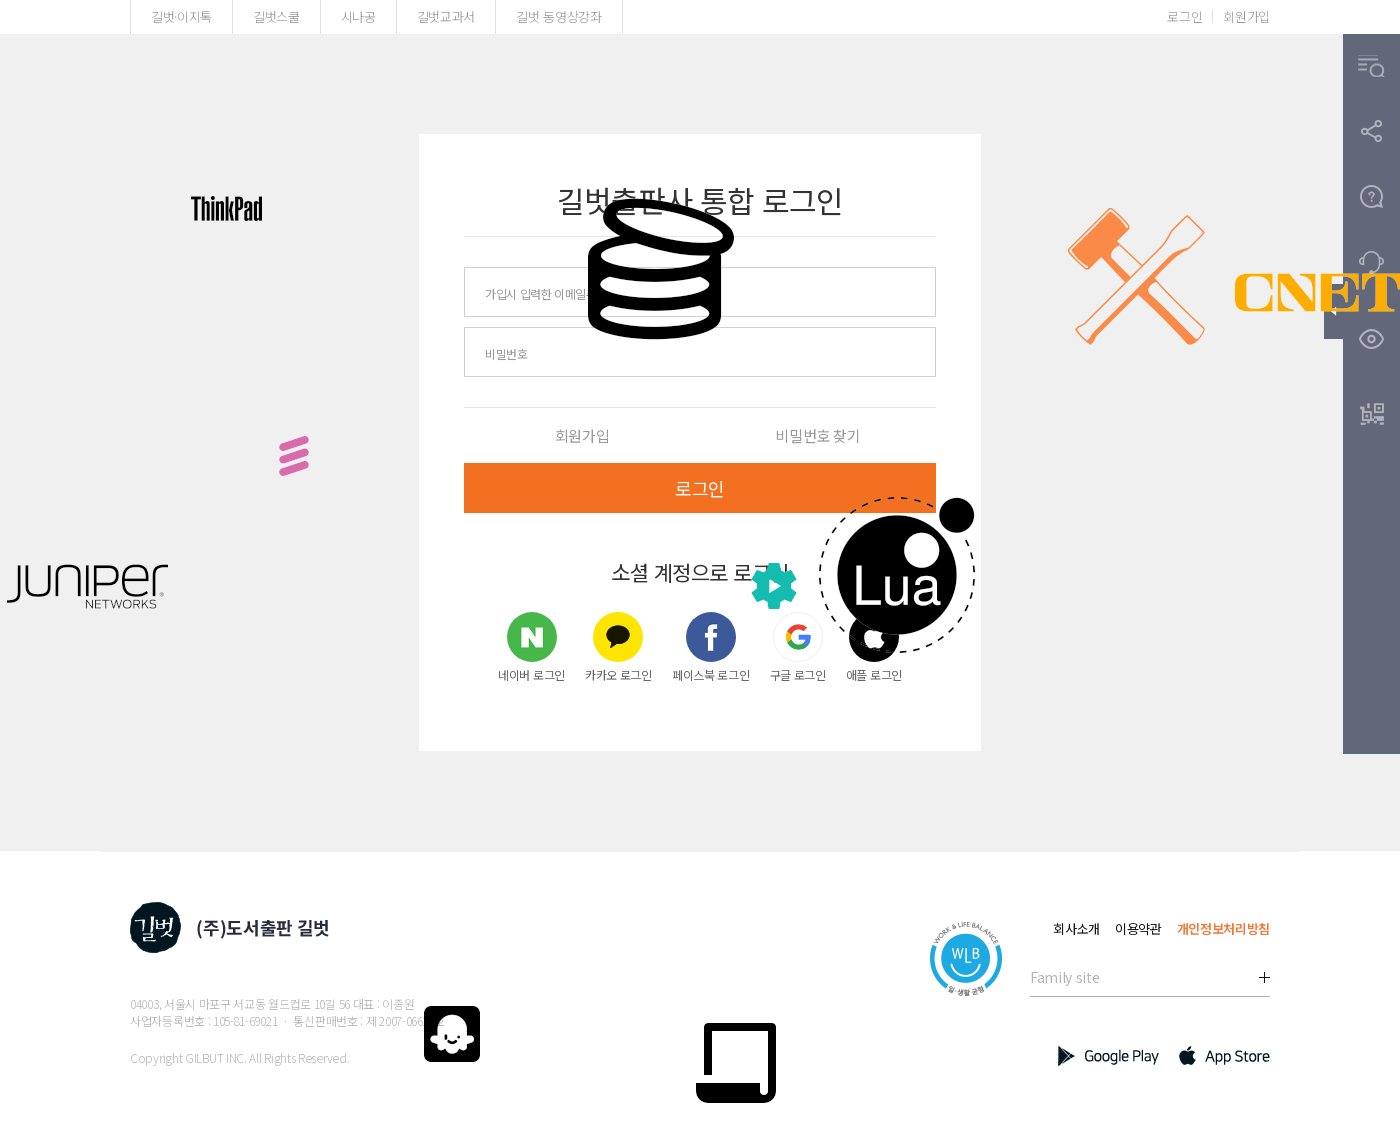 The width and height of the screenshot is (1400, 1137). What do you see at coordinates (452, 1034) in the screenshot?
I see `open the coze app` at bounding box center [452, 1034].